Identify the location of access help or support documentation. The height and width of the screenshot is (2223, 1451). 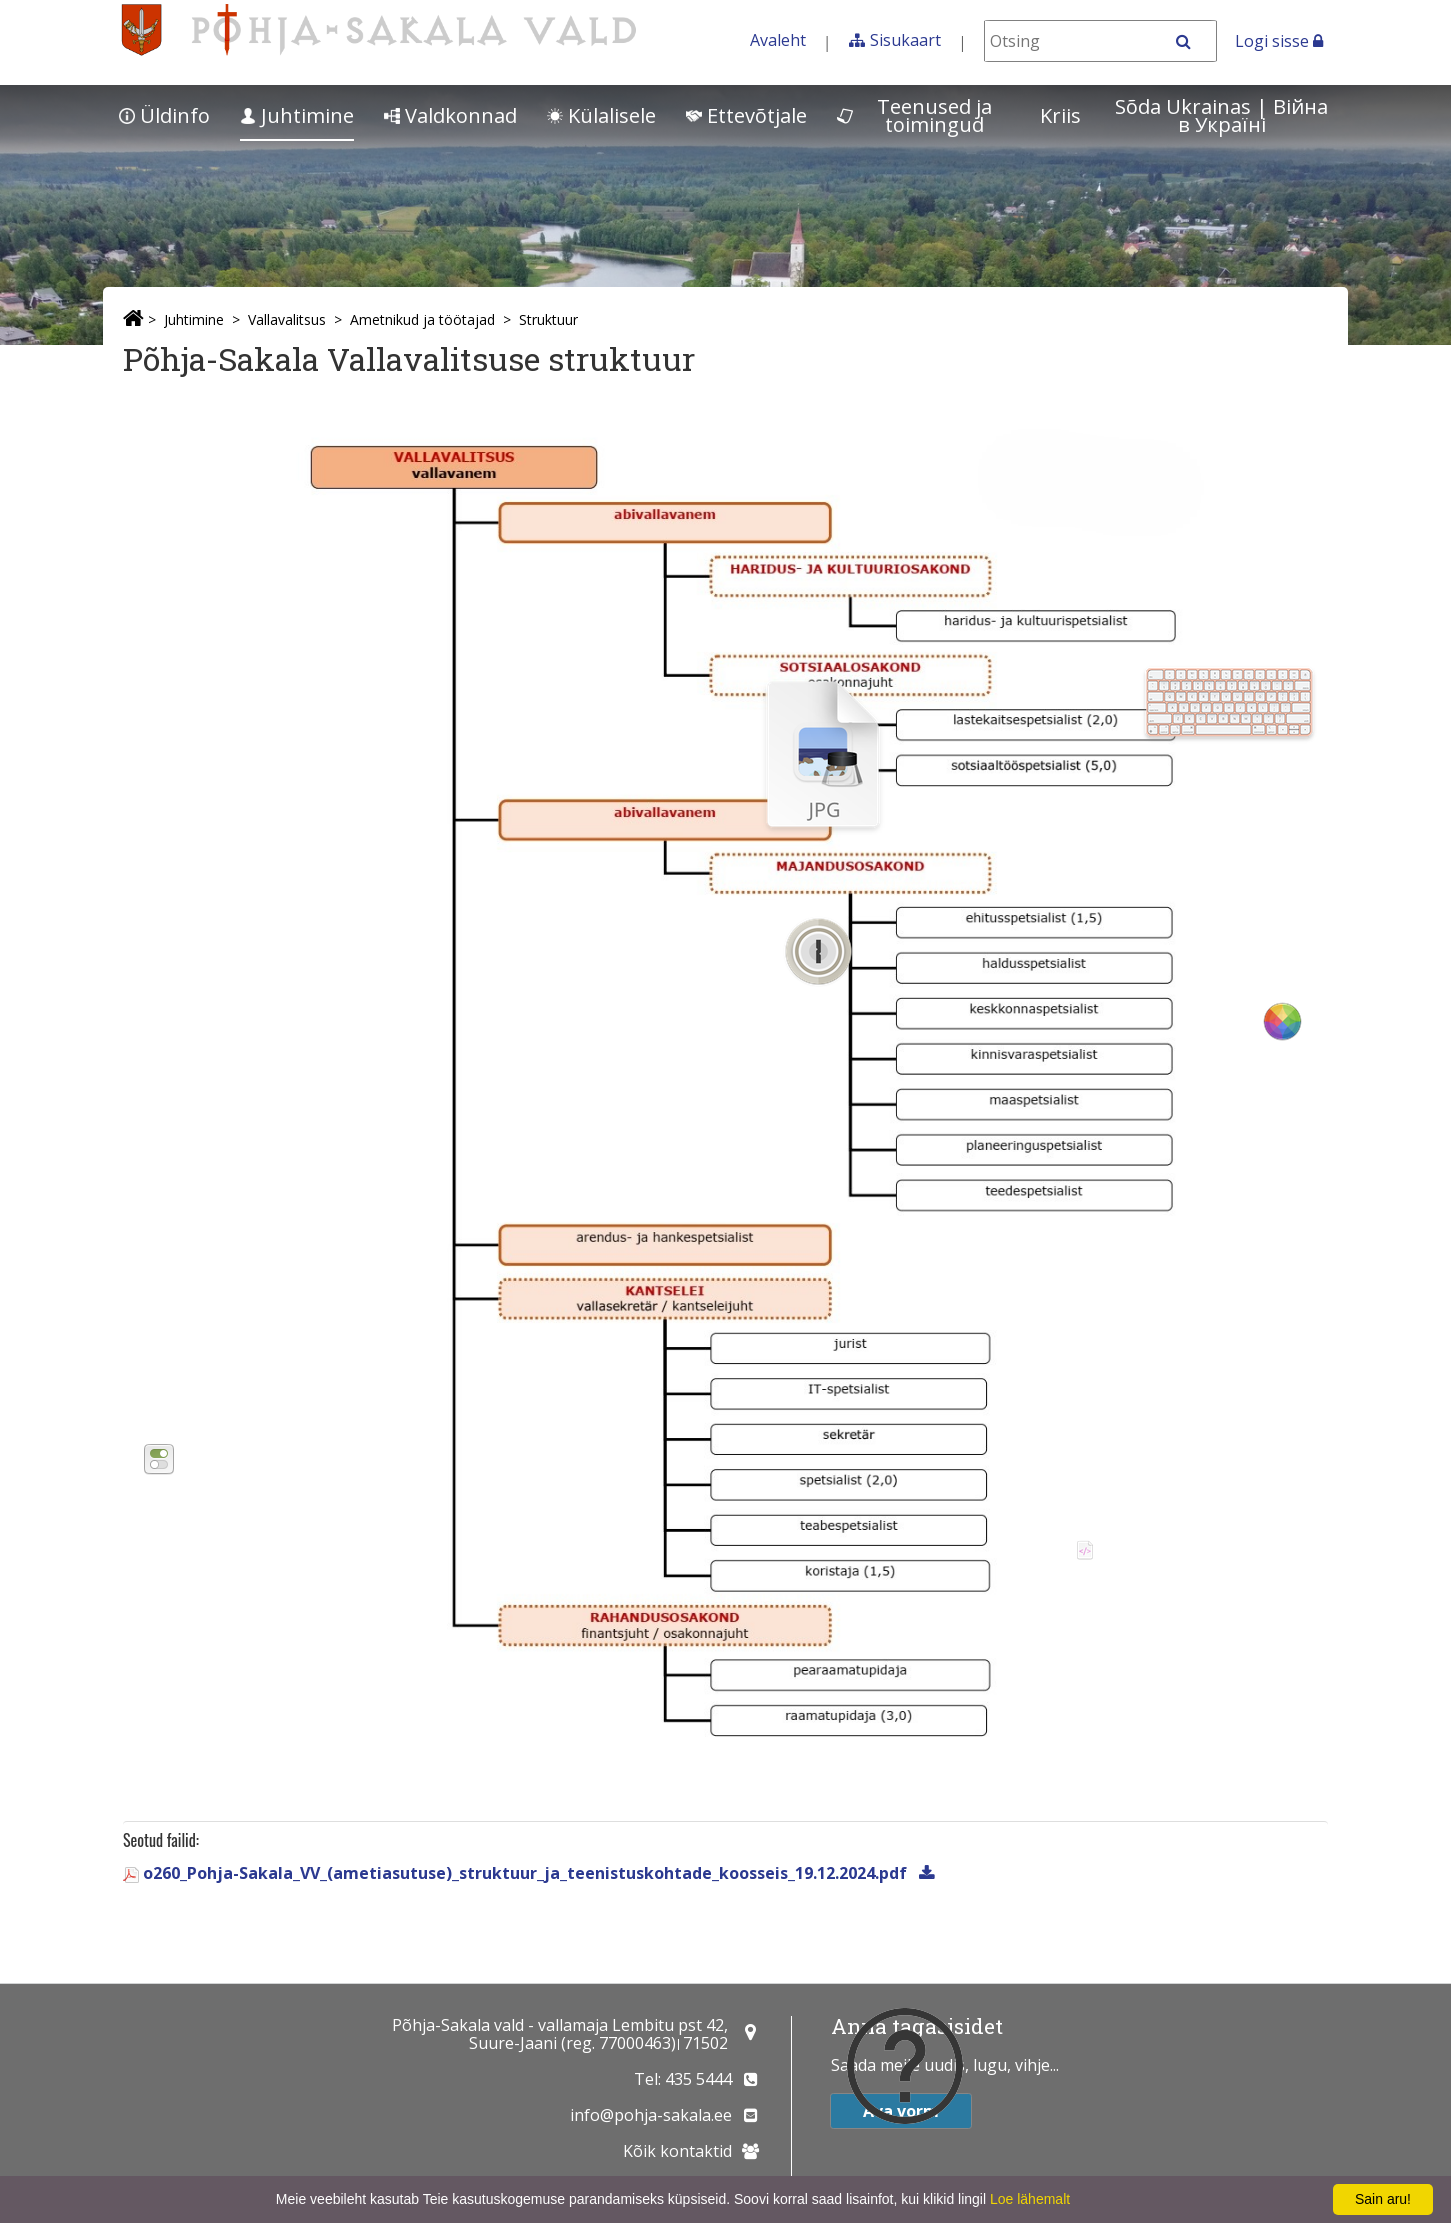
(905, 2066).